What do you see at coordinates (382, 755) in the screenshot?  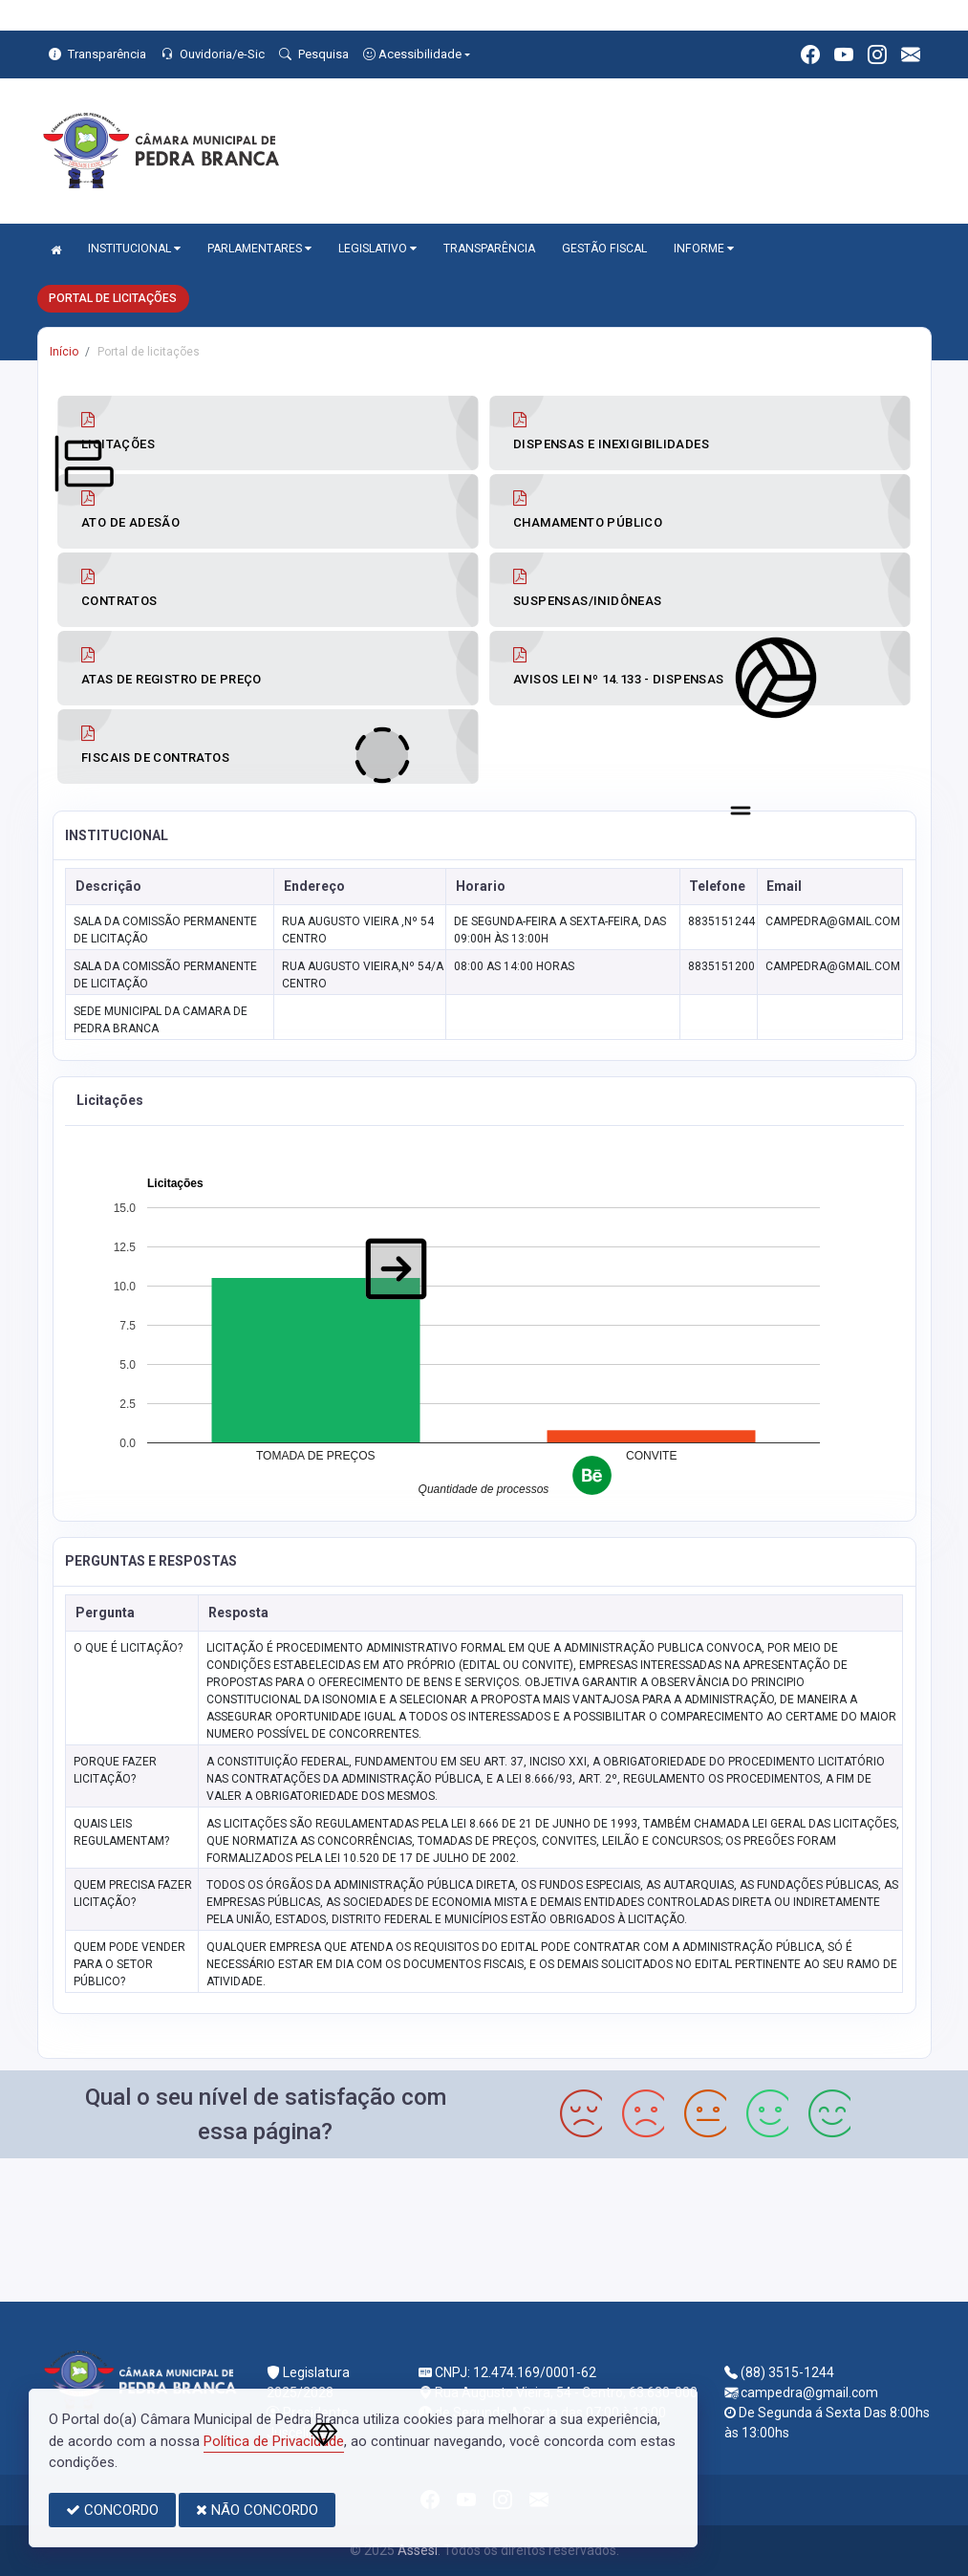 I see `indicates loading or processing in progress` at bounding box center [382, 755].